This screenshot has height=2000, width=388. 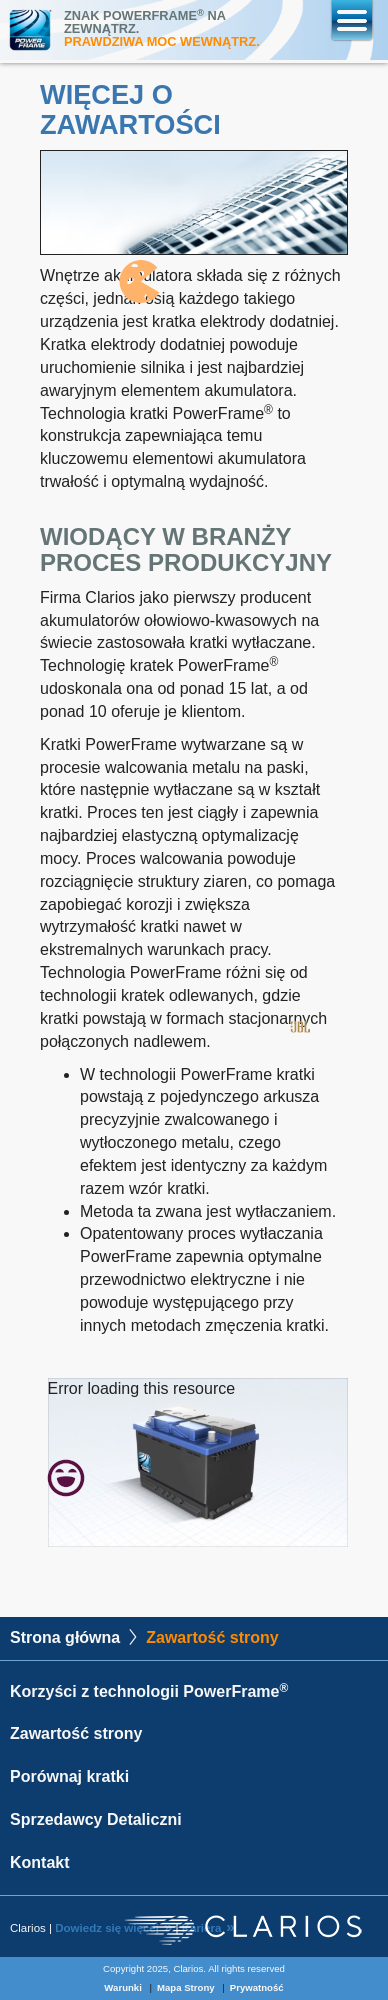 I want to click on cookiecutter project templating tool logo, so click(x=139, y=281).